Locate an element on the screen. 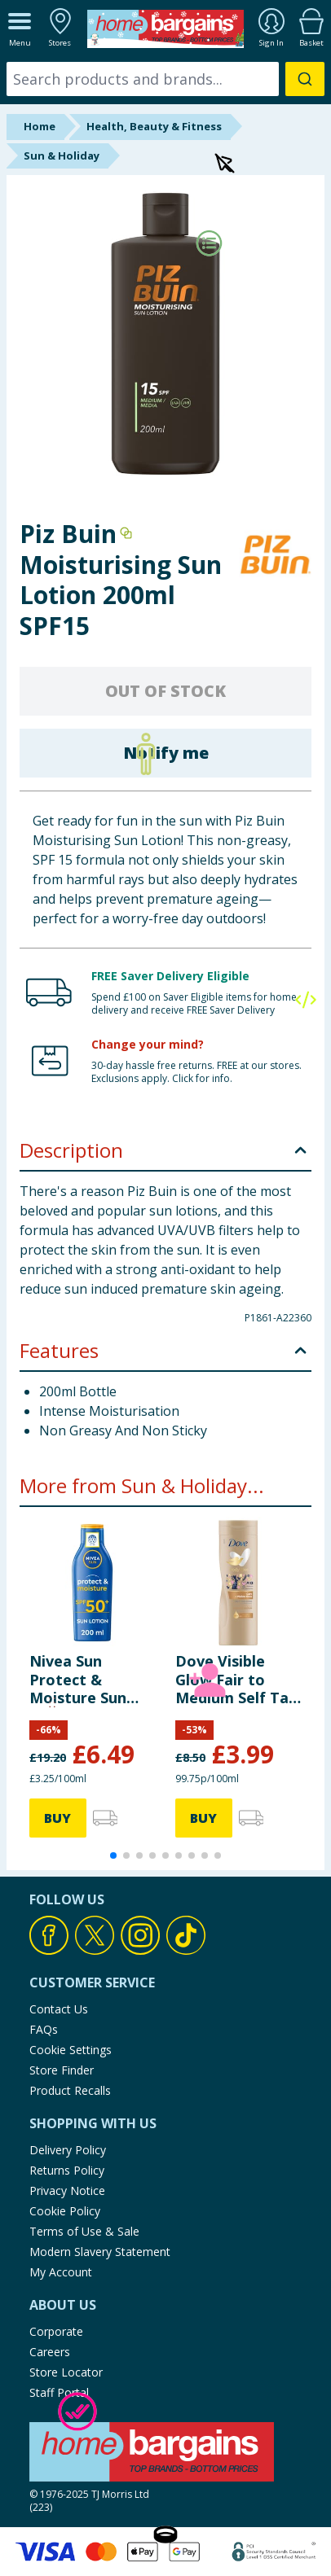  add a new contact or friend is located at coordinates (207, 1680).